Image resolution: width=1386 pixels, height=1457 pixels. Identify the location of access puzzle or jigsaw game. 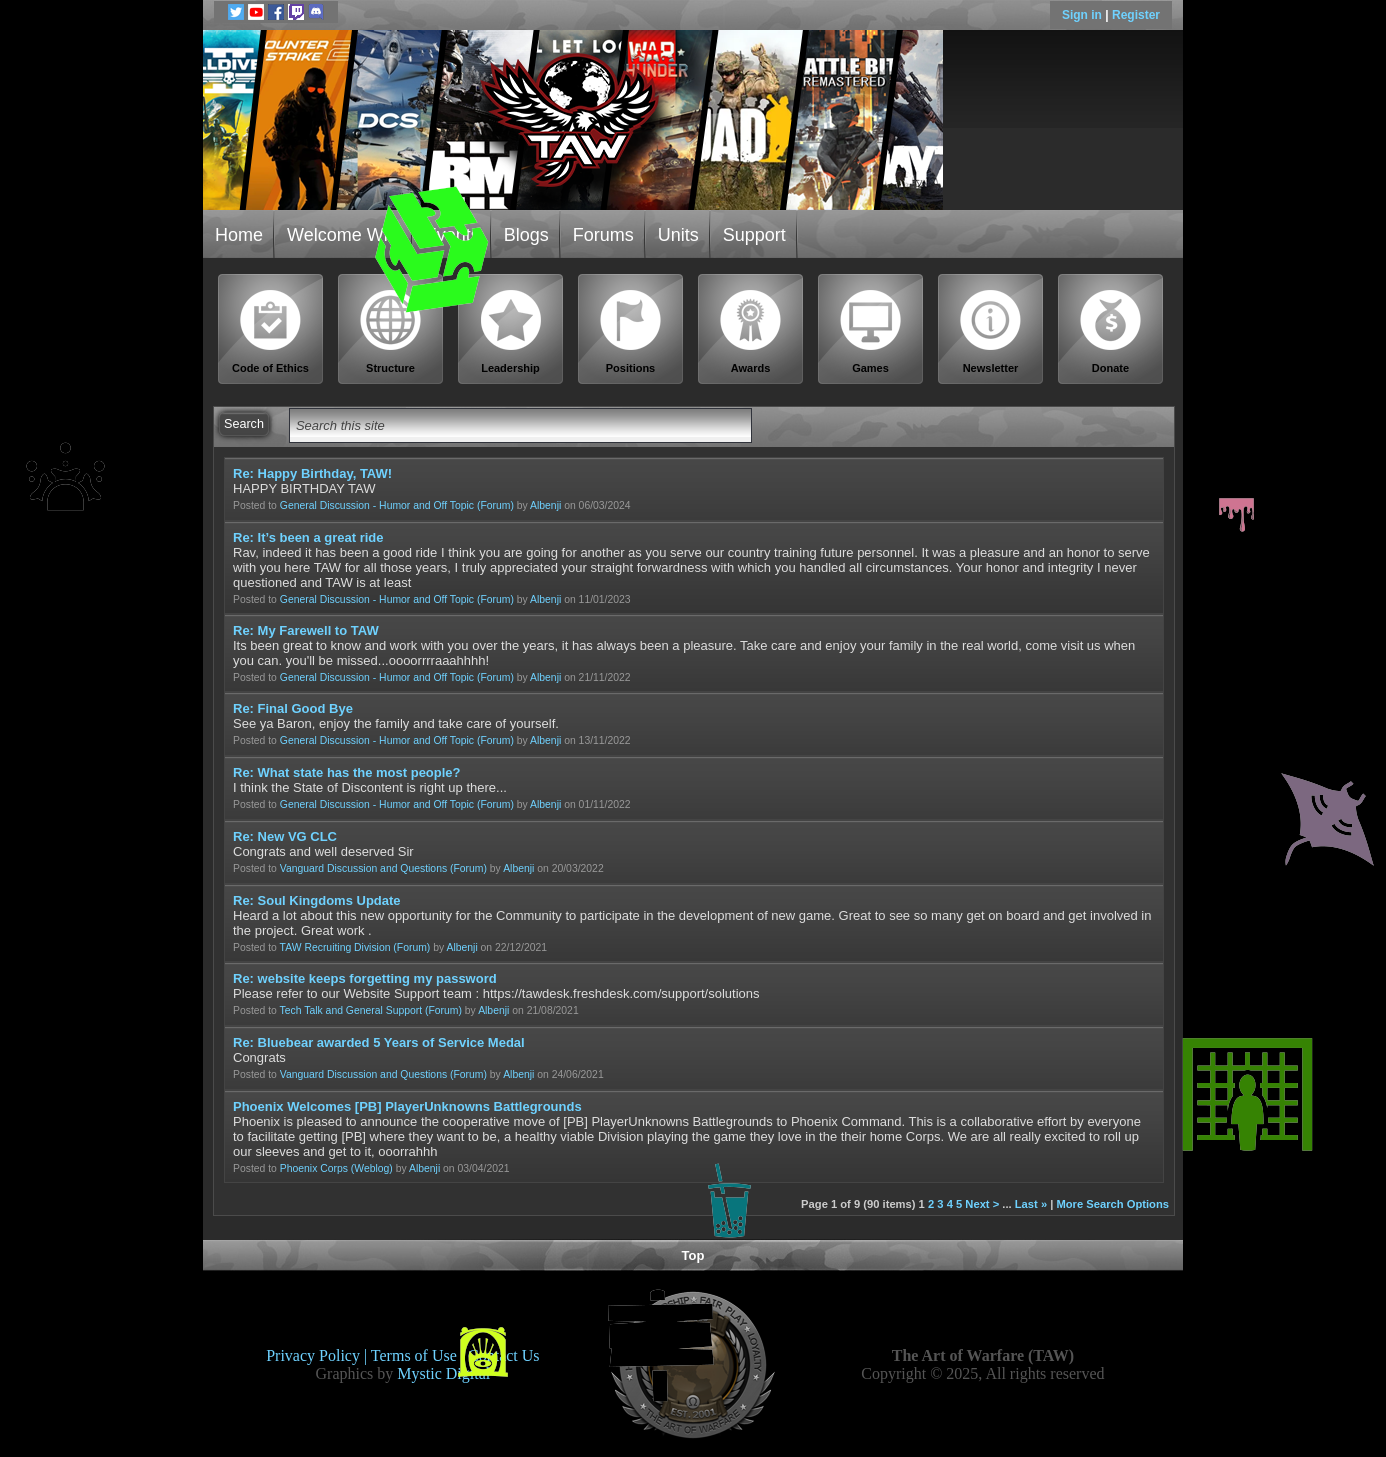
(431, 249).